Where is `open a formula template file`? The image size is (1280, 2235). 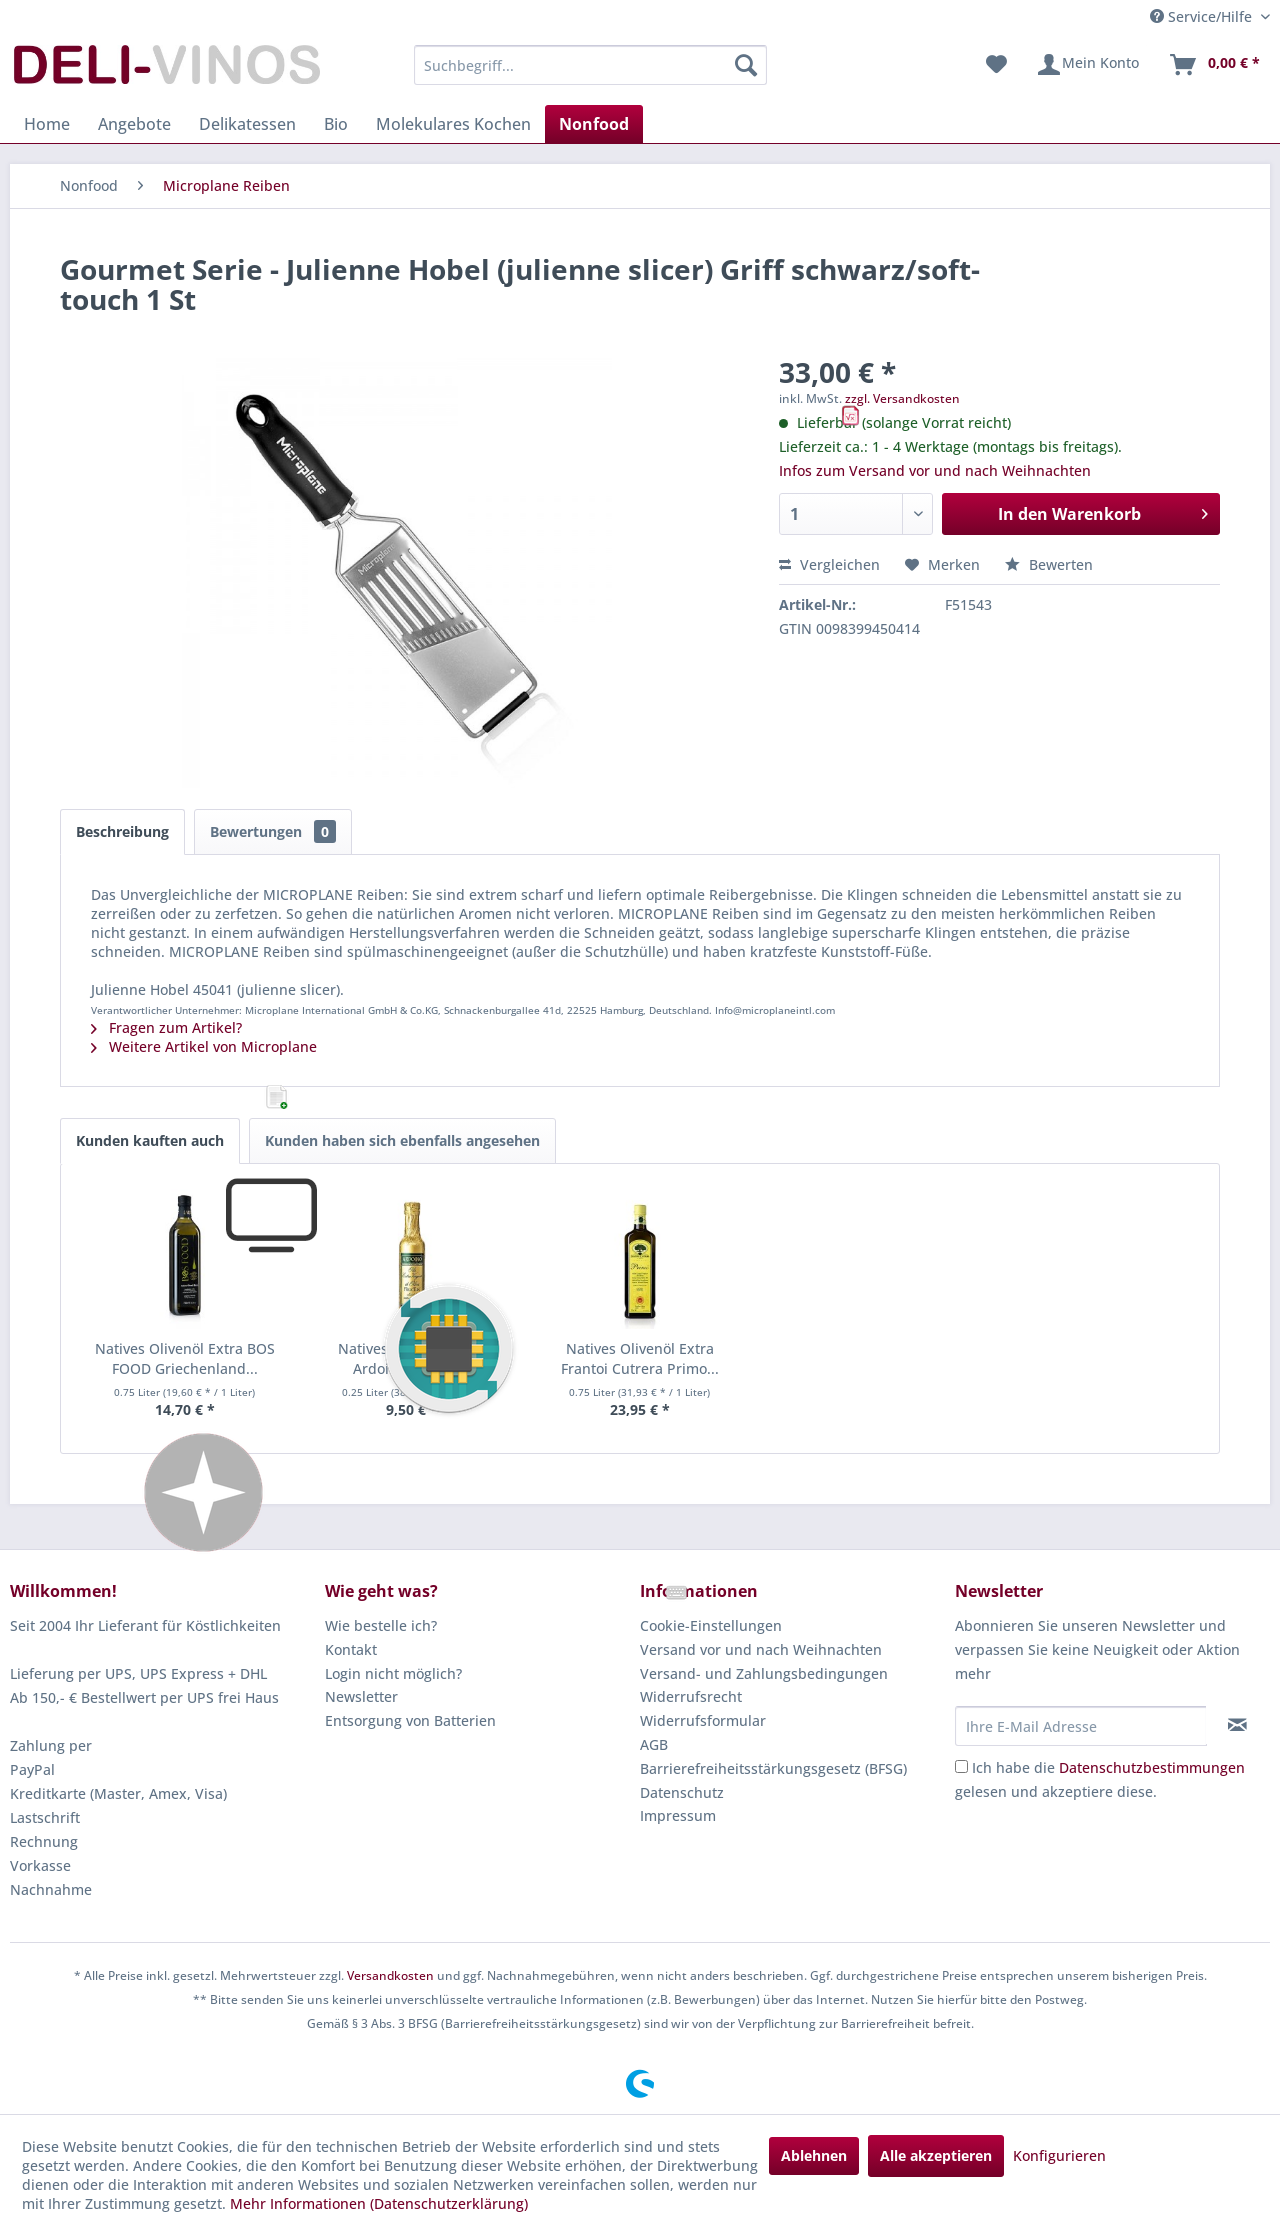 open a formula template file is located at coordinates (850, 415).